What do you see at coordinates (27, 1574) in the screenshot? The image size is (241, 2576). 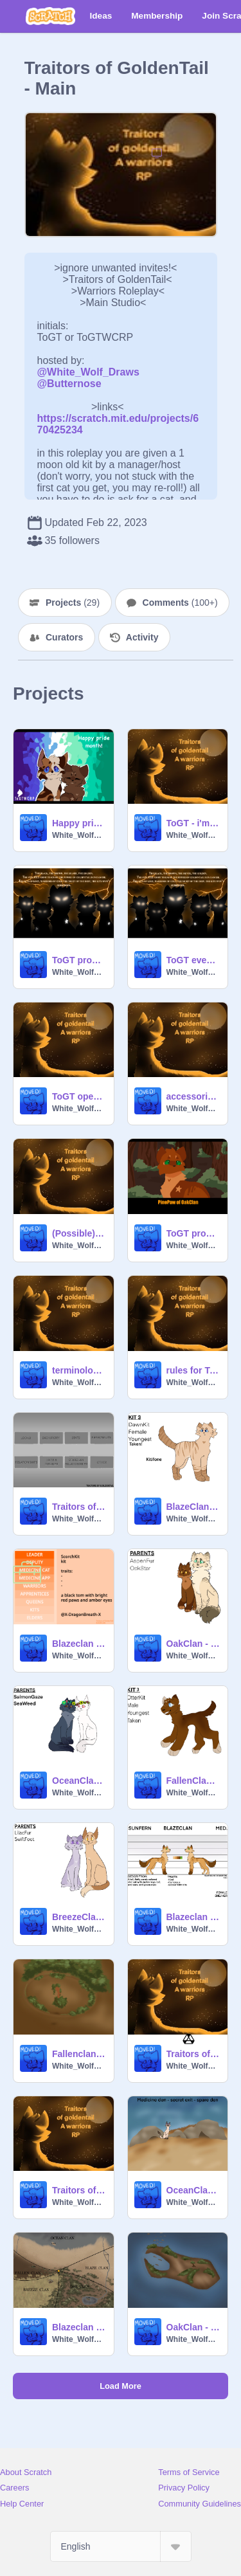 I see `access tools and utilities` at bounding box center [27, 1574].